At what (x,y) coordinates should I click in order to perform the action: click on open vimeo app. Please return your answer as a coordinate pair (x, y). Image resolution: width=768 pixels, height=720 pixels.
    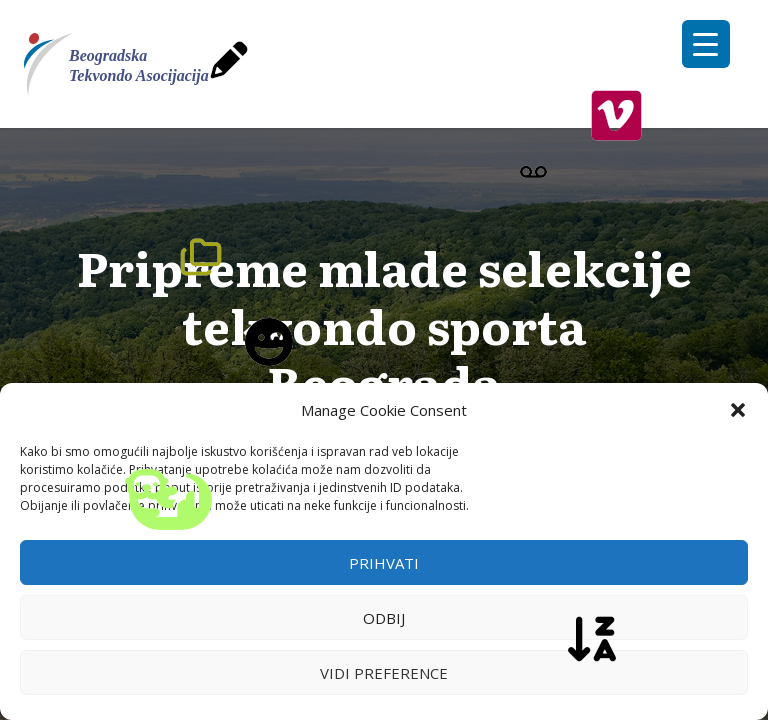
    Looking at the image, I should click on (616, 115).